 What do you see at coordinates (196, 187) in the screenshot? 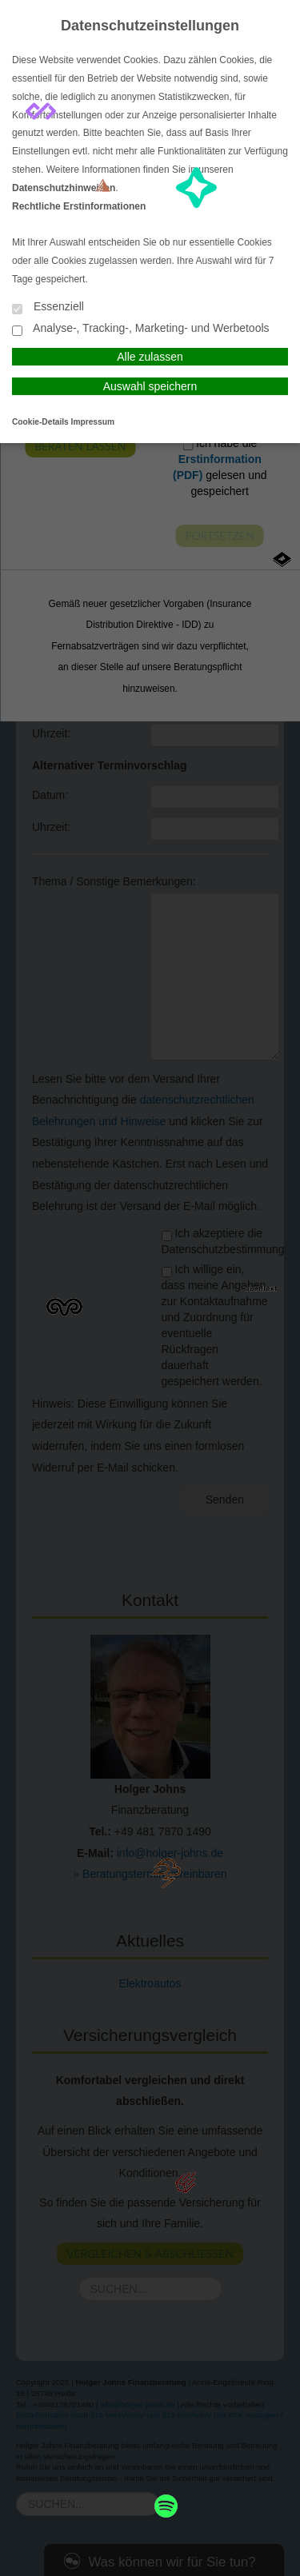
I see `codemagic CI/CD platform logo` at bounding box center [196, 187].